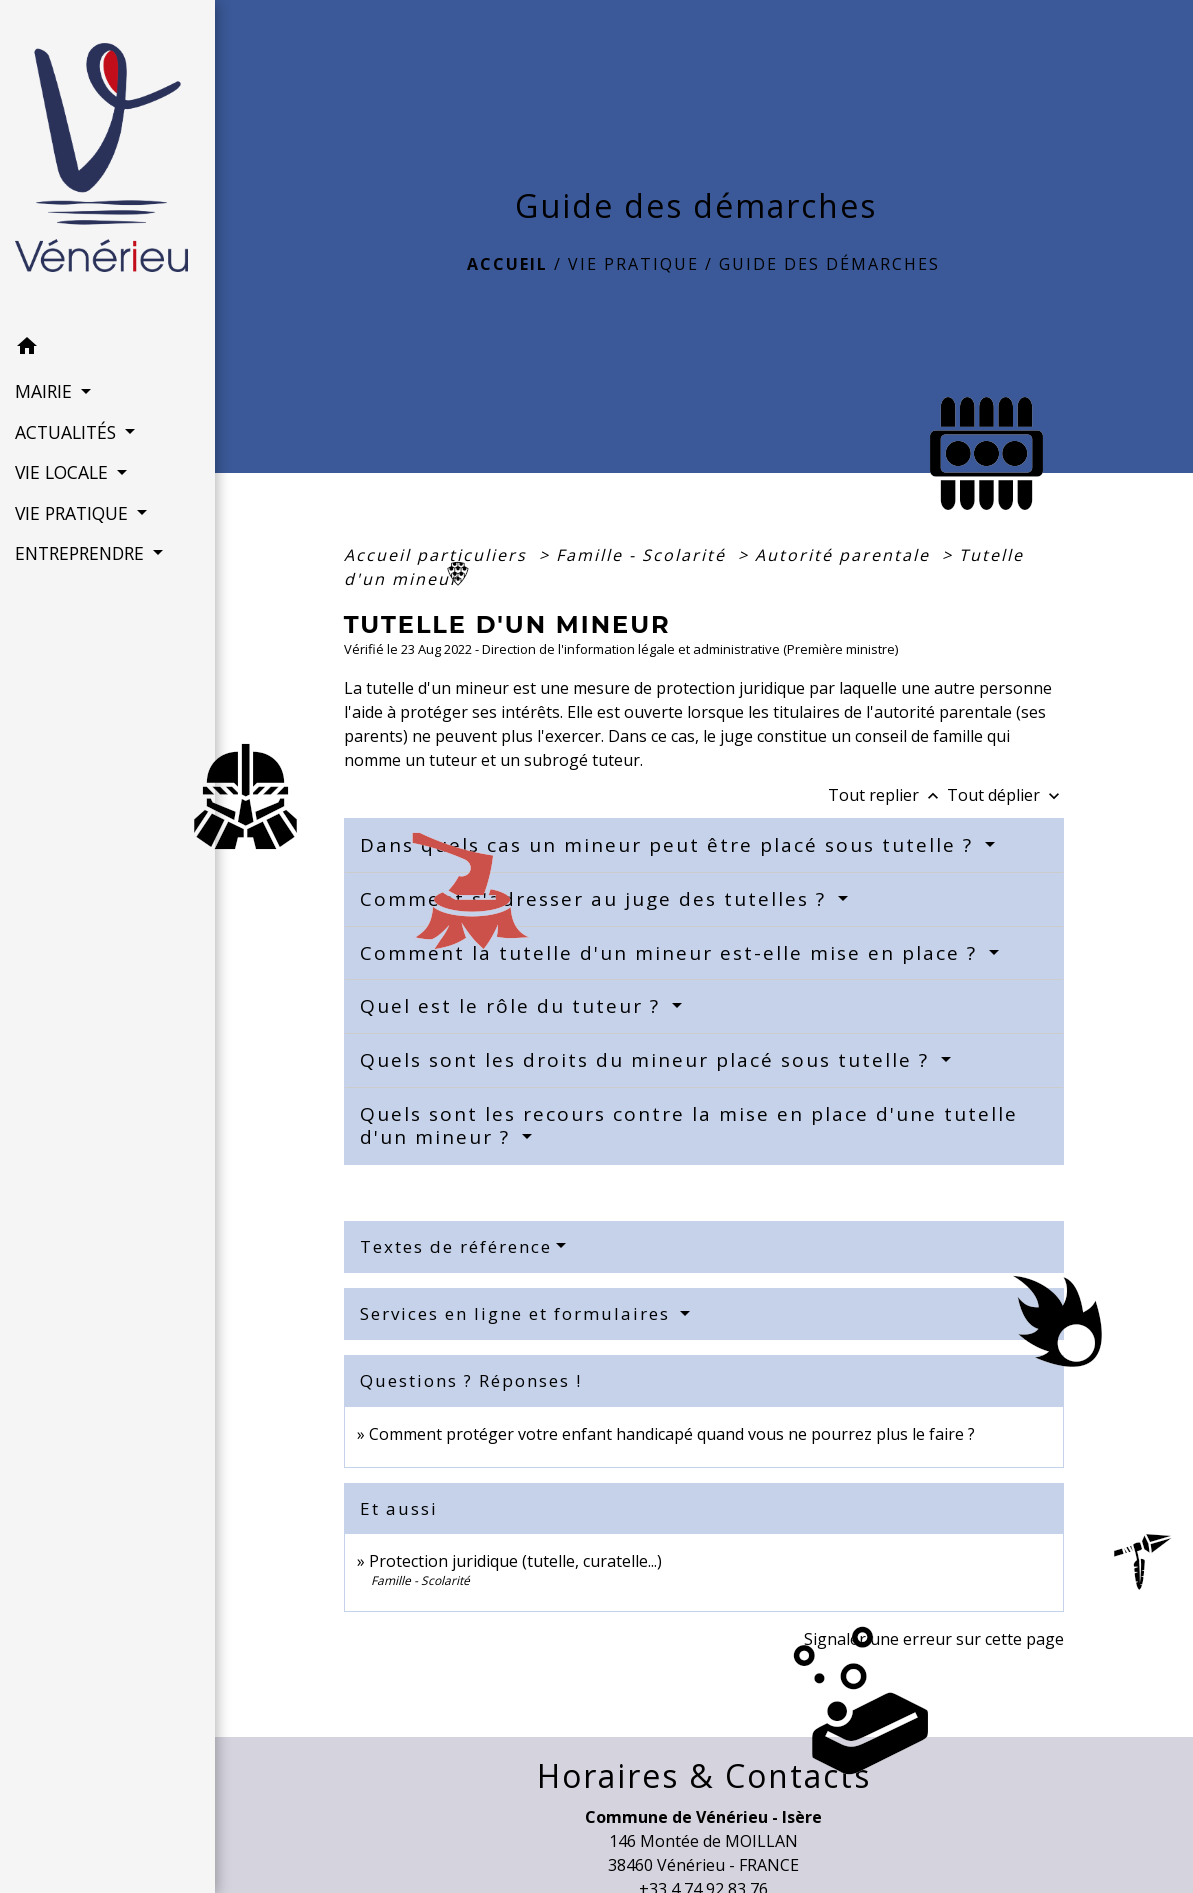  Describe the element at coordinates (1054, 1318) in the screenshot. I see `indicates a burning or fire effect status` at that location.